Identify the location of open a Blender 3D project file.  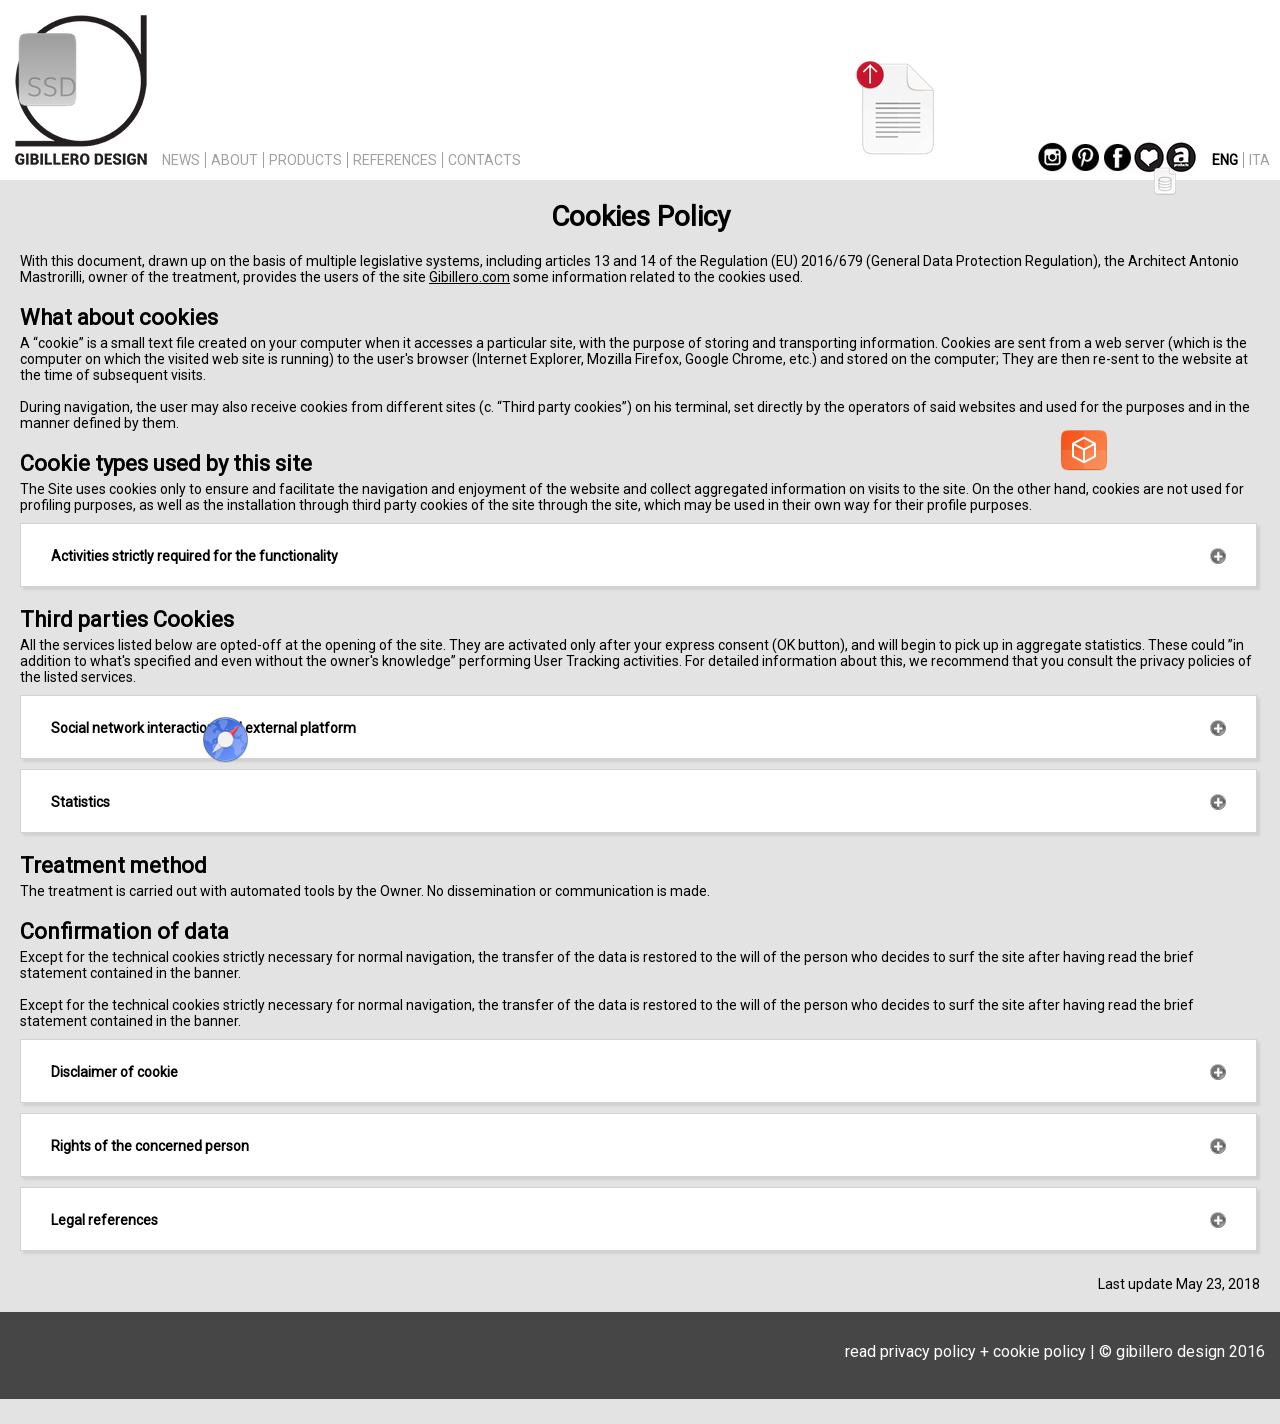
(1084, 449).